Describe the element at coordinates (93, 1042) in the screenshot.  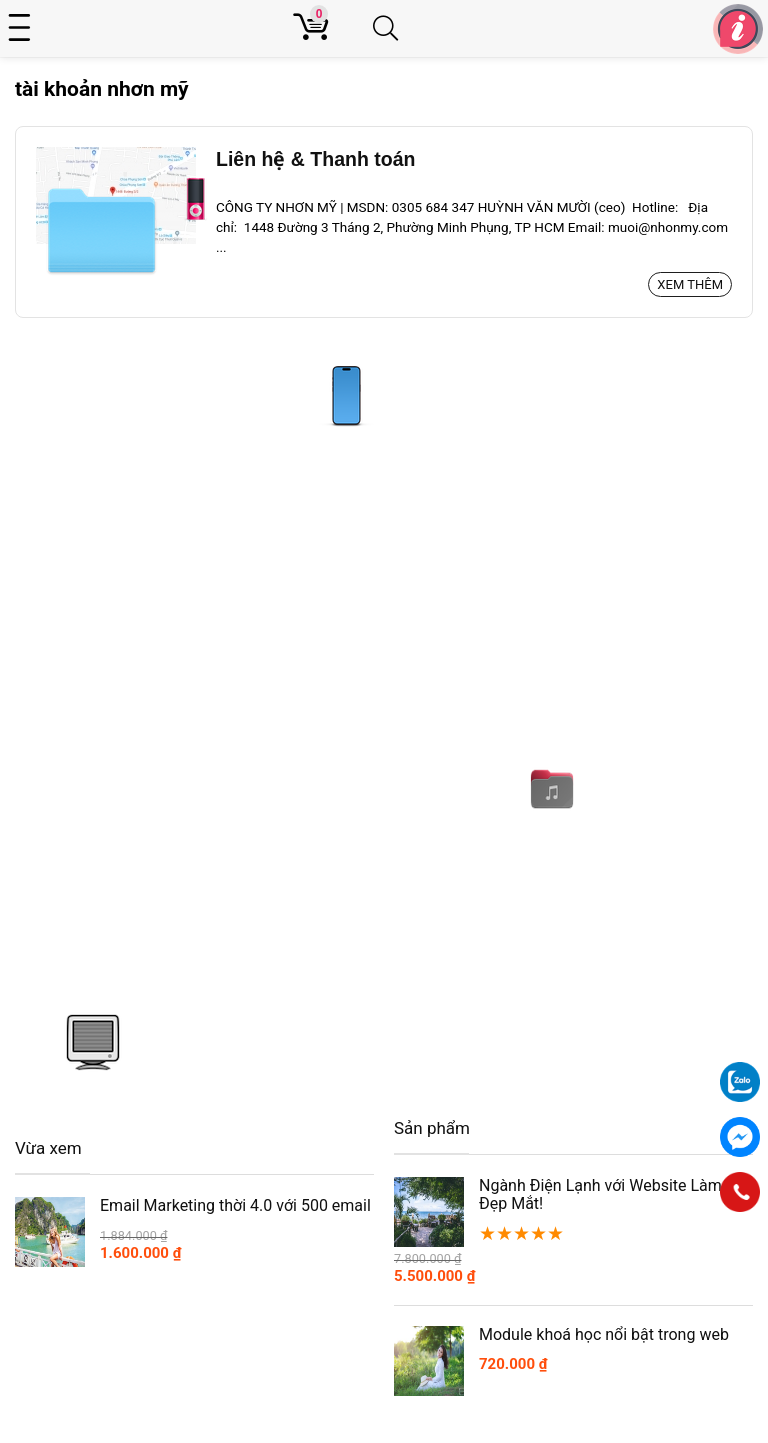
I see `access connected PC or windows computer` at that location.